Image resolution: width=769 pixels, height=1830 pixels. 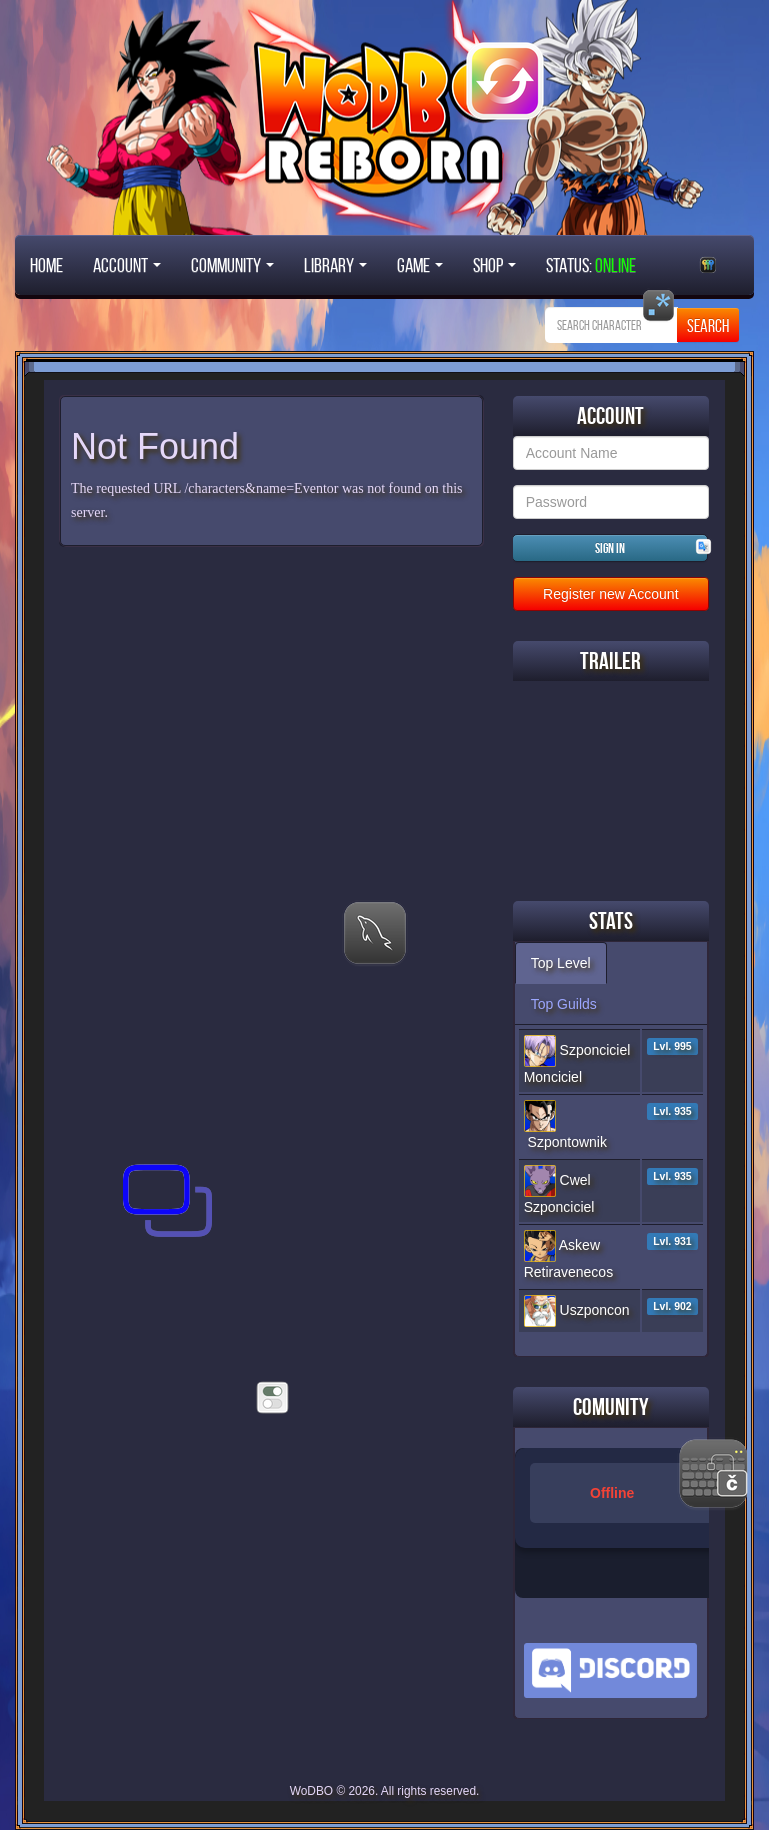 I want to click on open gnome tweaks to customize system settings, so click(x=272, y=1397).